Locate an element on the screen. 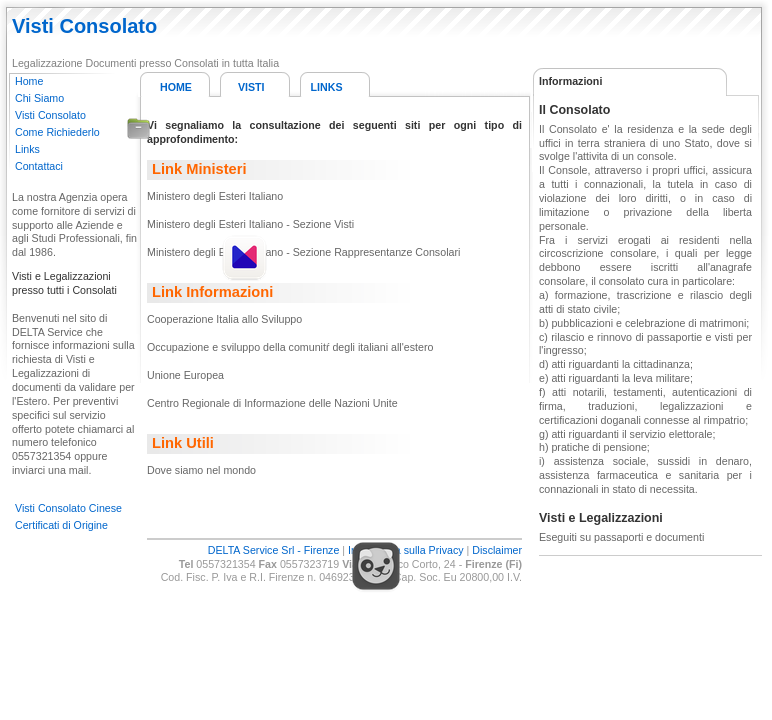 Image resolution: width=772 pixels, height=720 pixels. open the file manager application is located at coordinates (138, 128).